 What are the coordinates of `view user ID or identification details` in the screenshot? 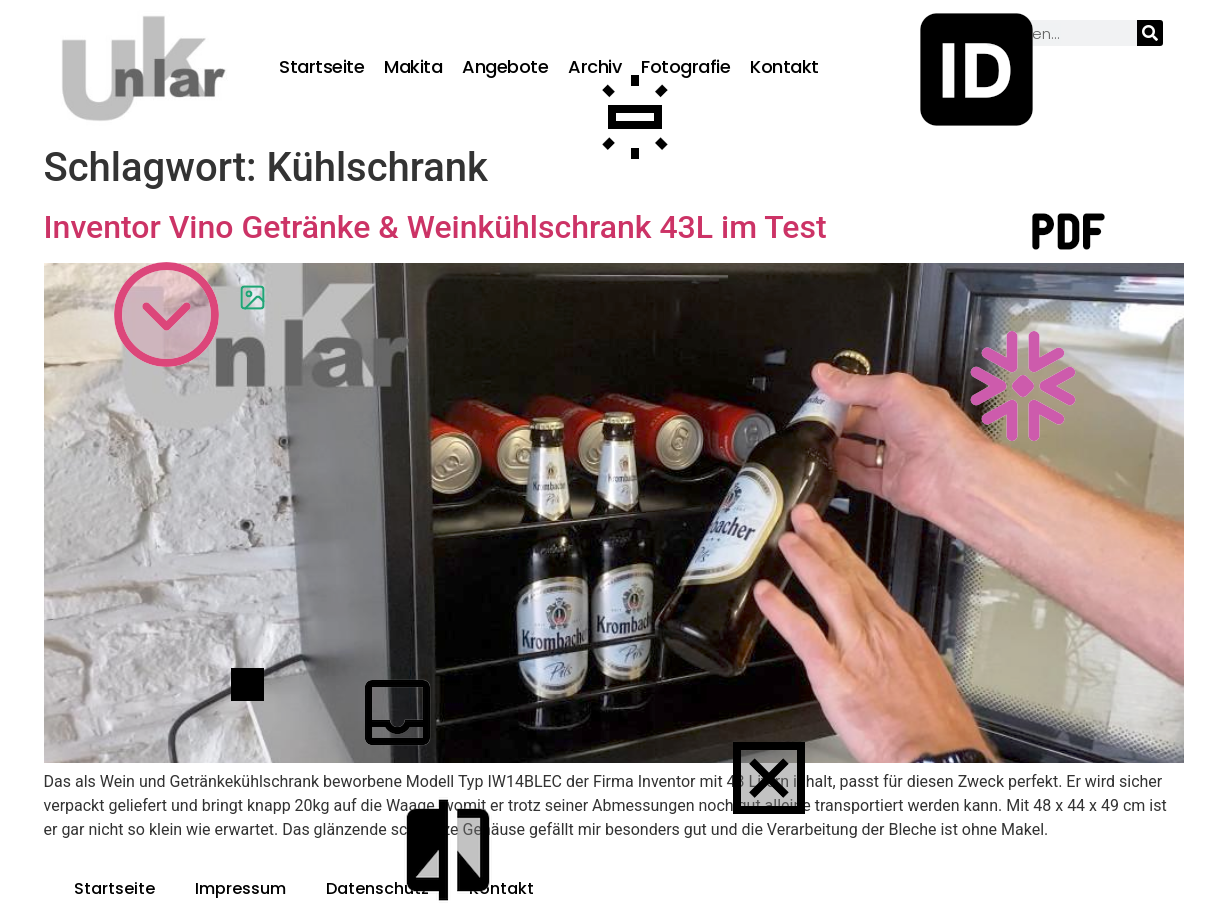 It's located at (976, 69).